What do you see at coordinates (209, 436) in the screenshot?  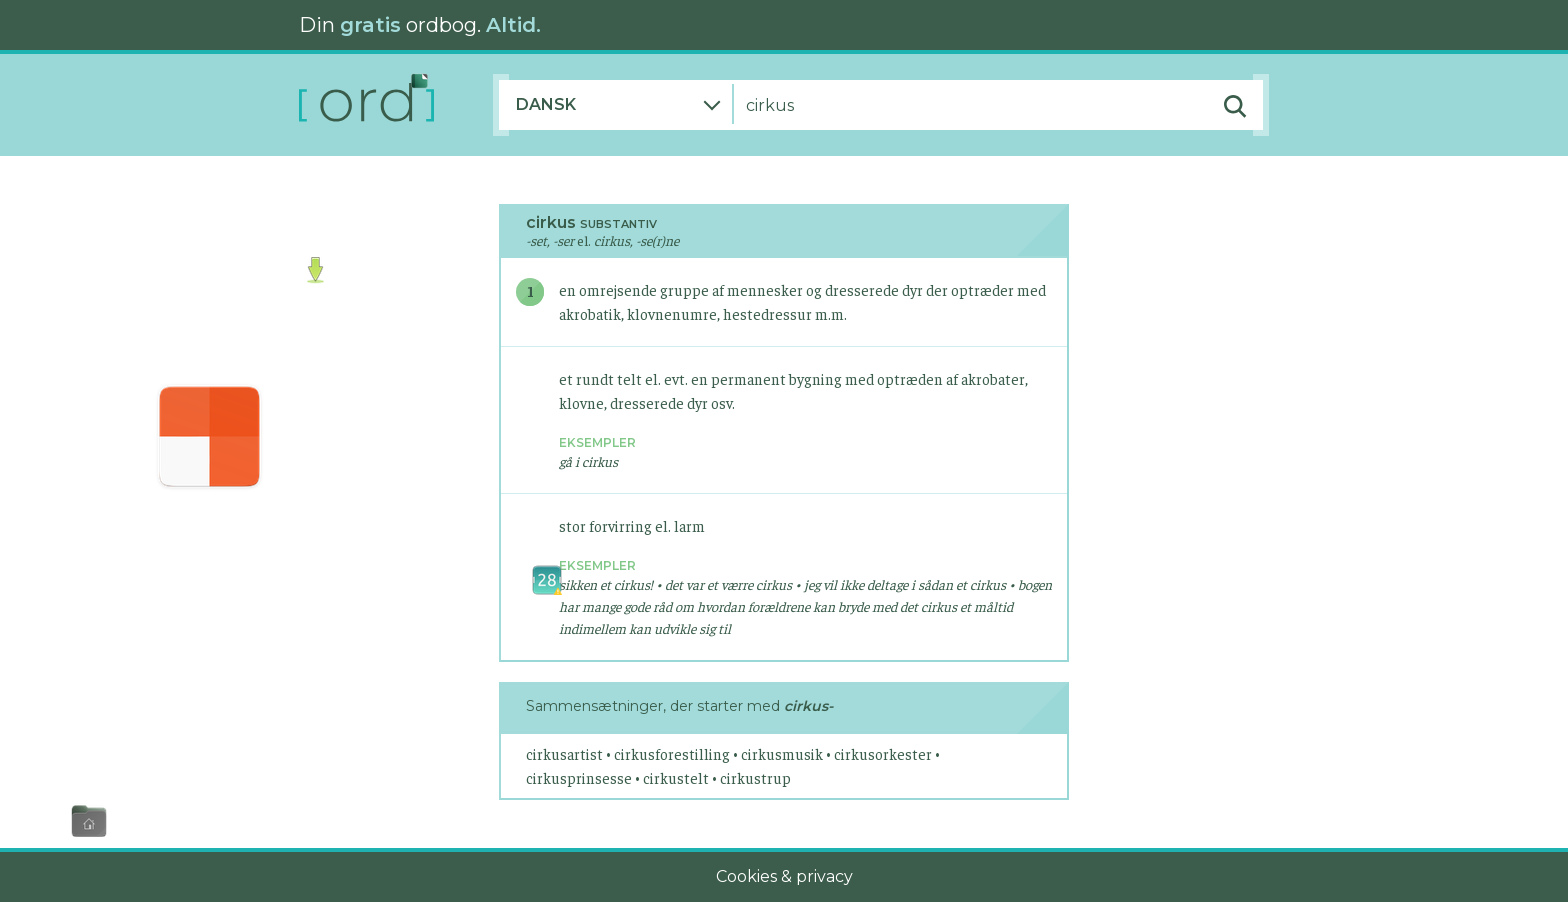 I see `switch to the bottom-left workspace` at bounding box center [209, 436].